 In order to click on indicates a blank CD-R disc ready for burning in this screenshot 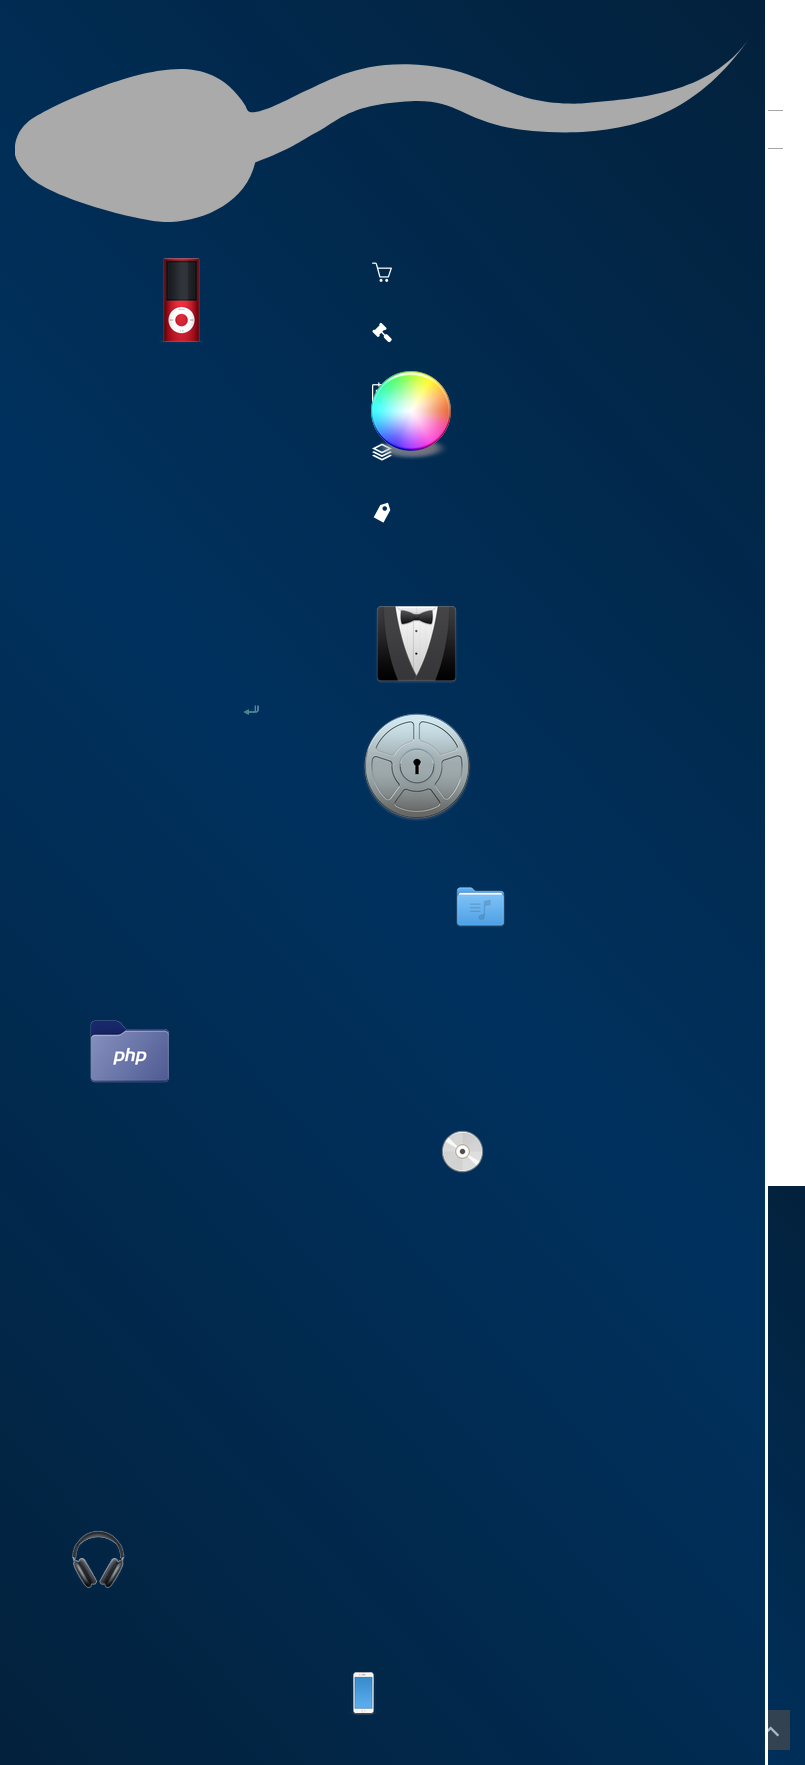, I will do `click(462, 1151)`.